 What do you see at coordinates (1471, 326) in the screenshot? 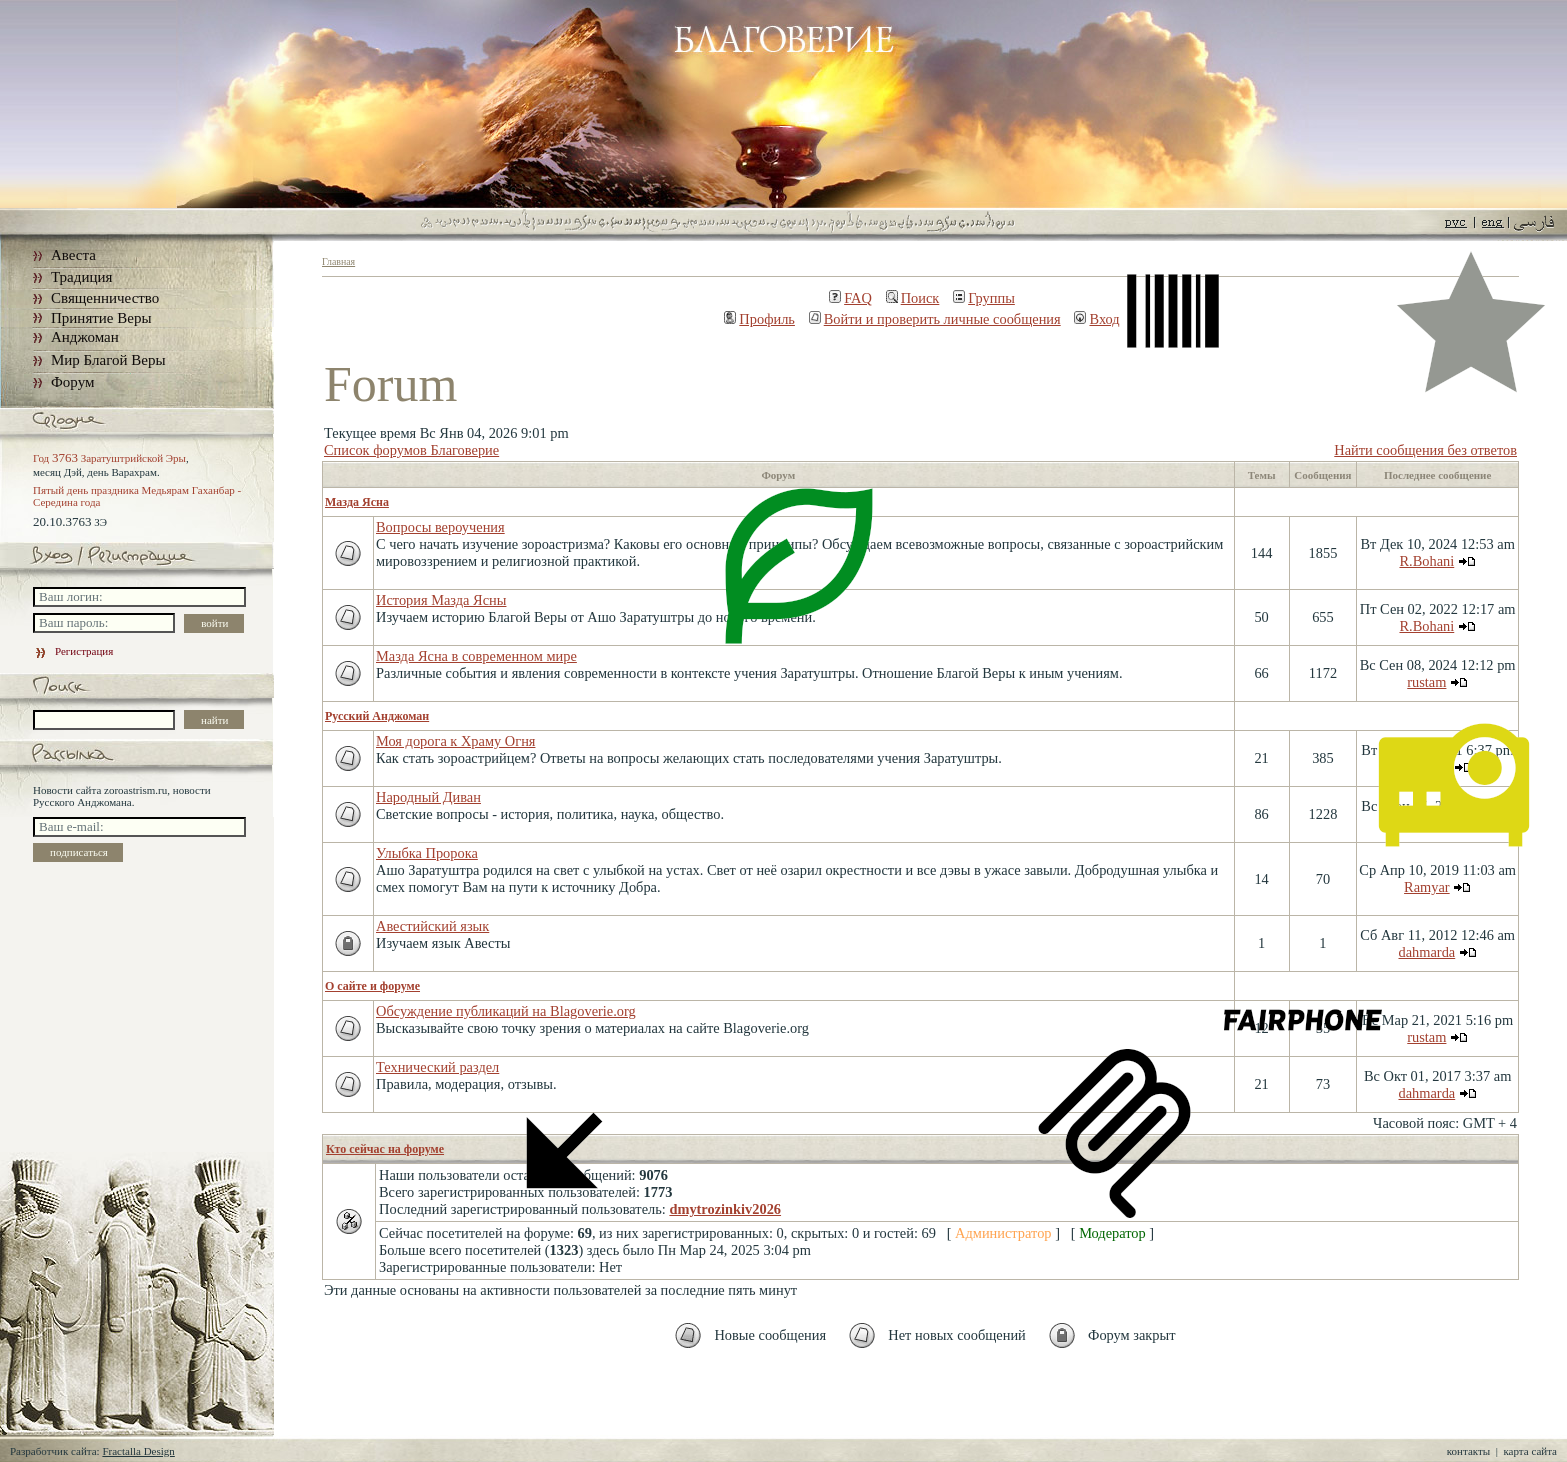
I see `add to favorites` at bounding box center [1471, 326].